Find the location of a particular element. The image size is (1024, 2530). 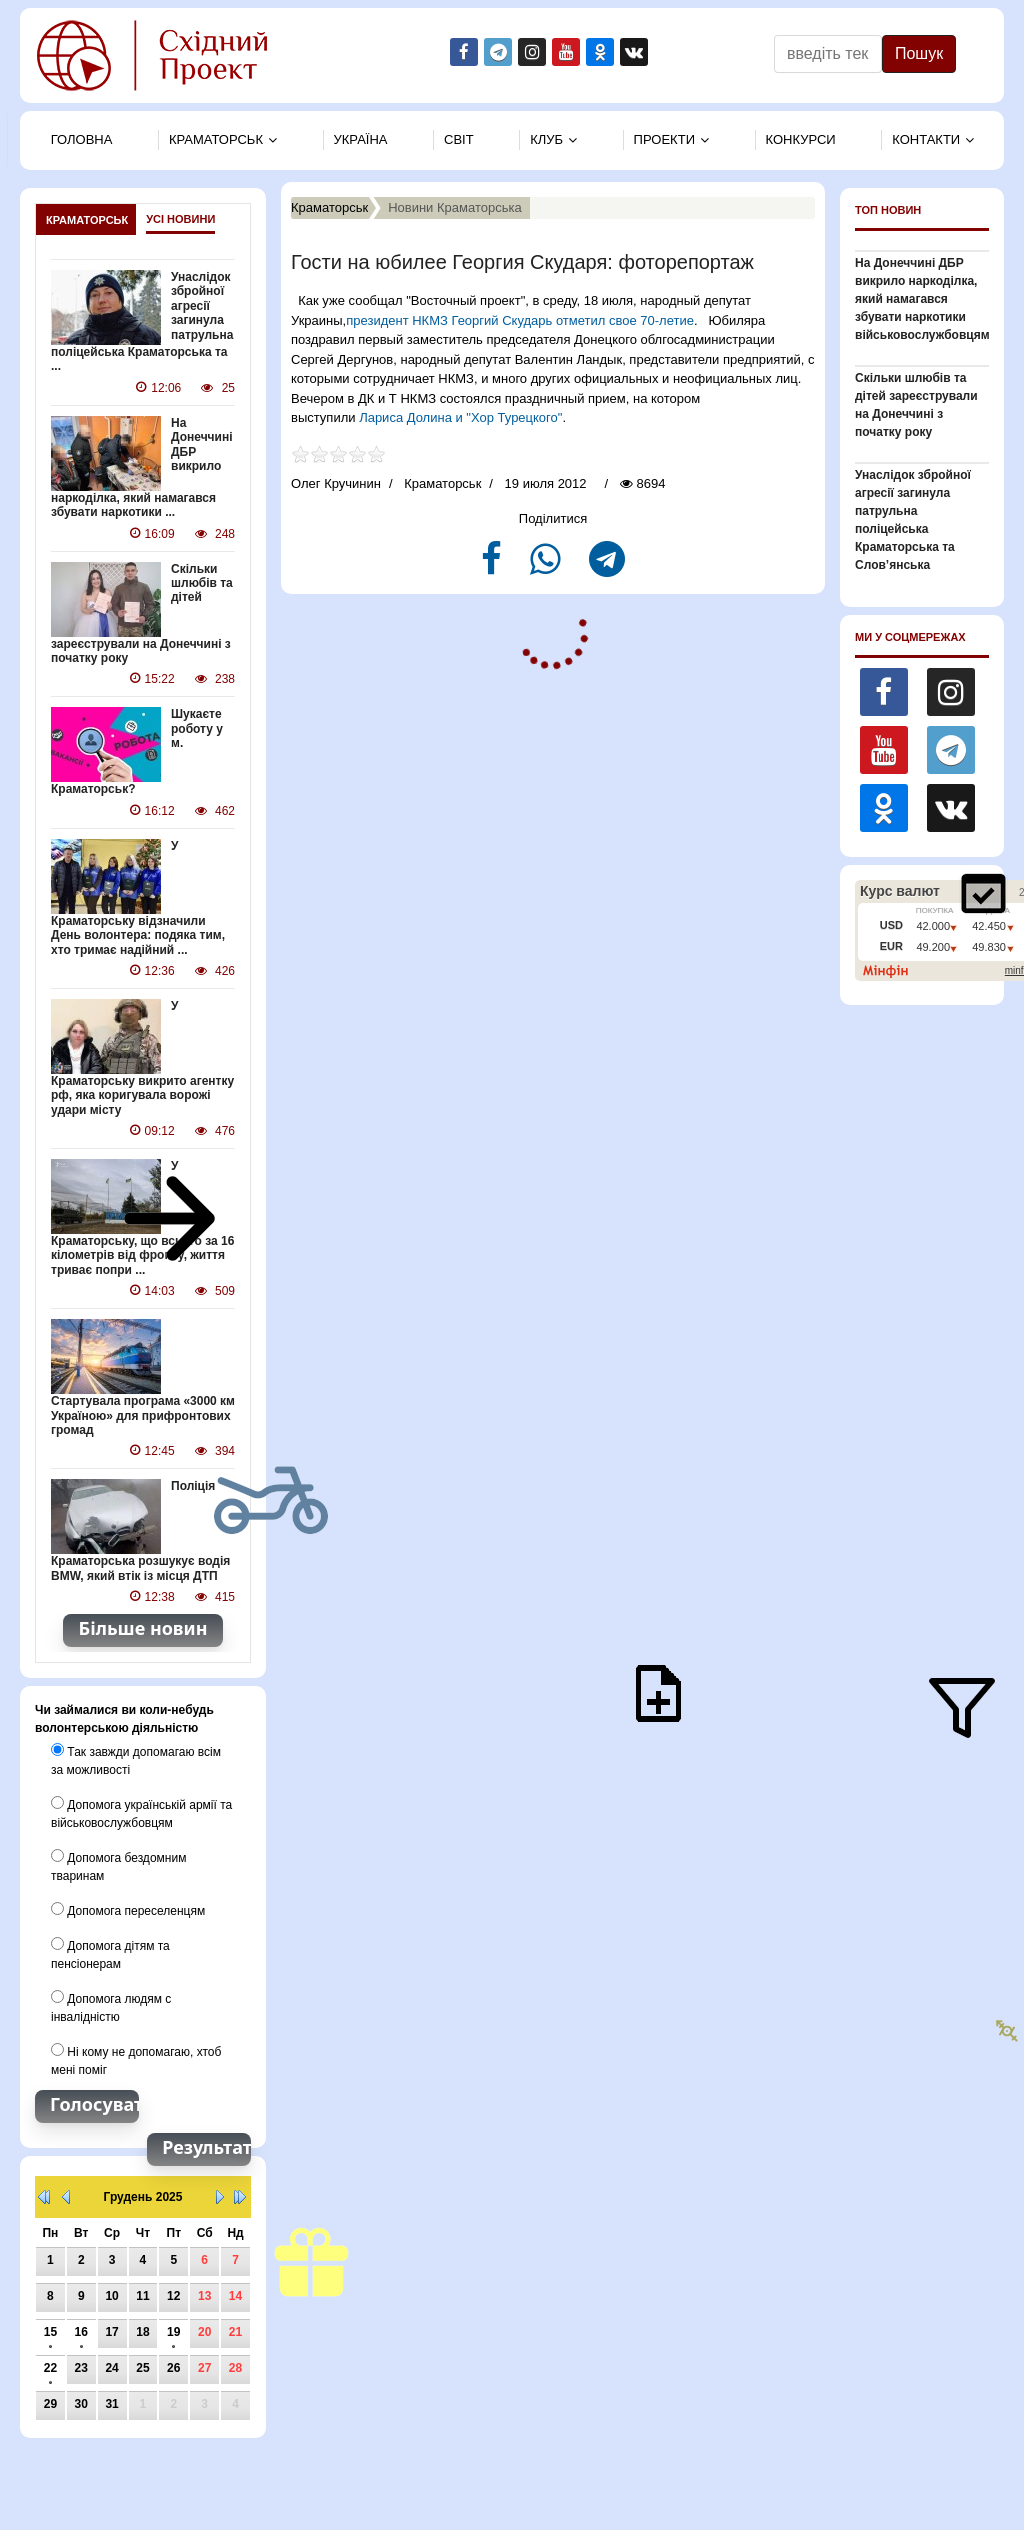

navigate to the next item or screen is located at coordinates (169, 1218).